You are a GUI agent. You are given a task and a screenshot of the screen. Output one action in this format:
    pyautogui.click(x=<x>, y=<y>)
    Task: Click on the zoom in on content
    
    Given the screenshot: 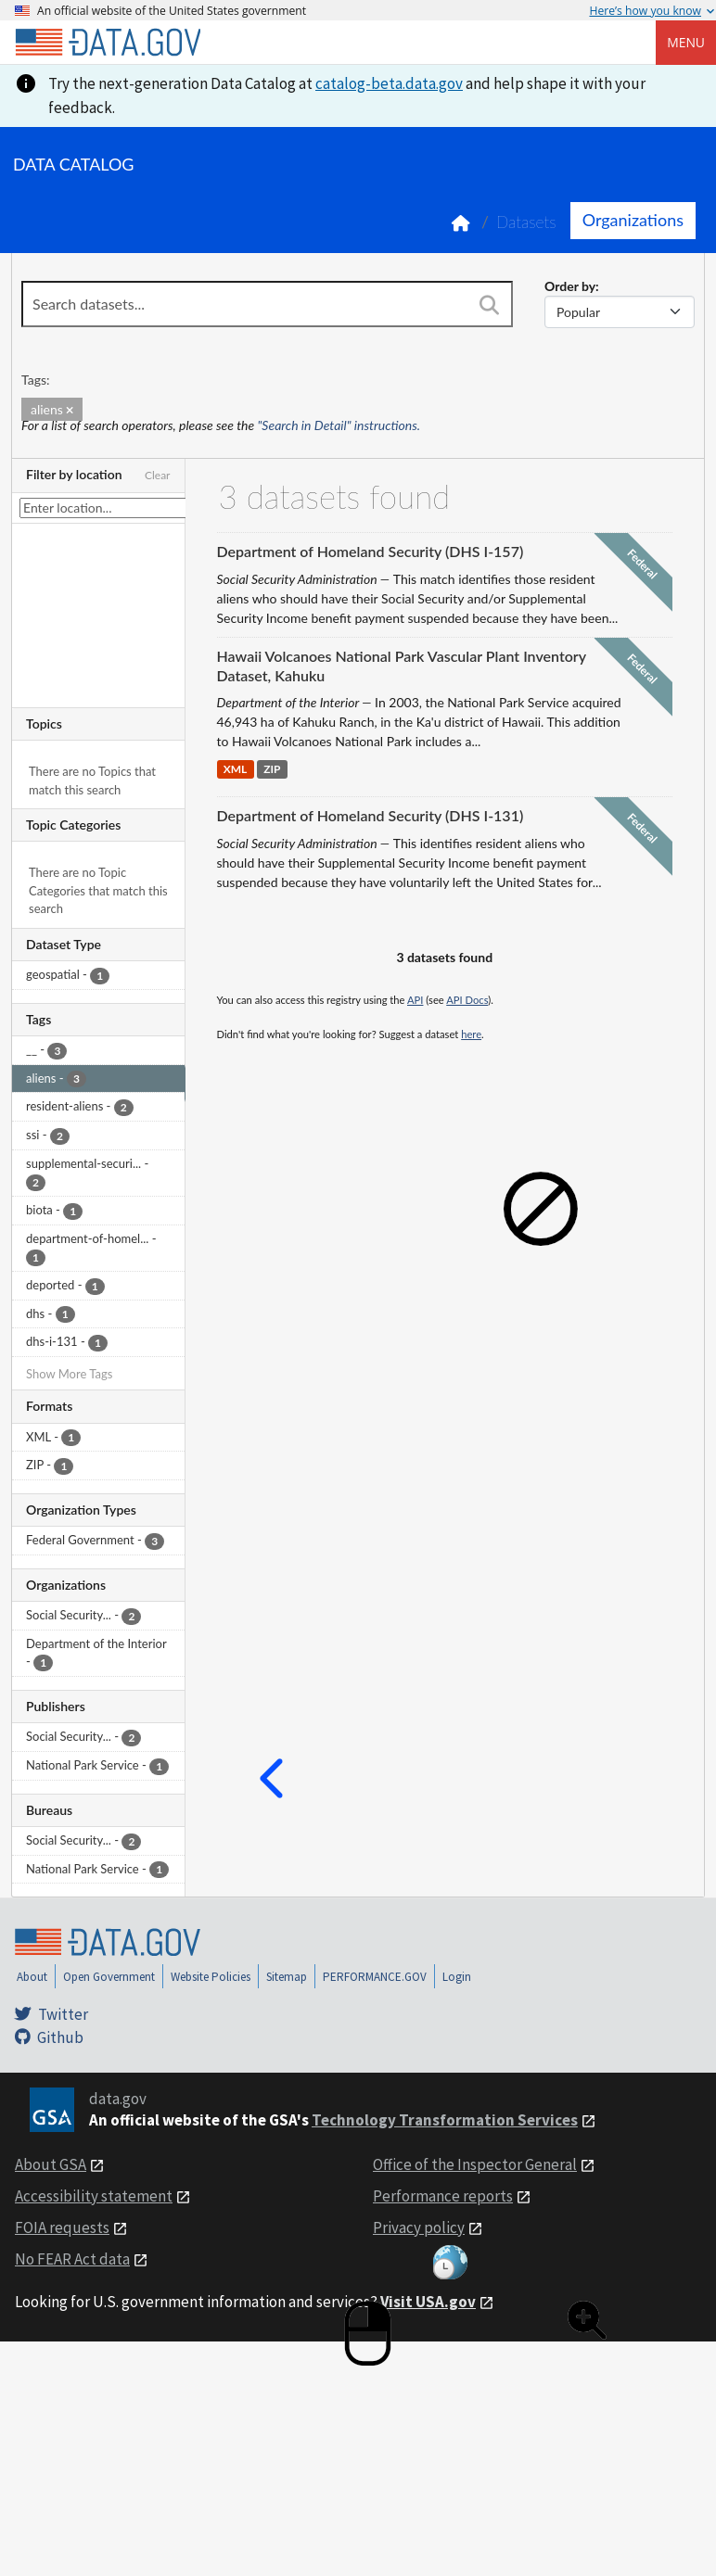 What is the action you would take?
    pyautogui.click(x=587, y=2320)
    